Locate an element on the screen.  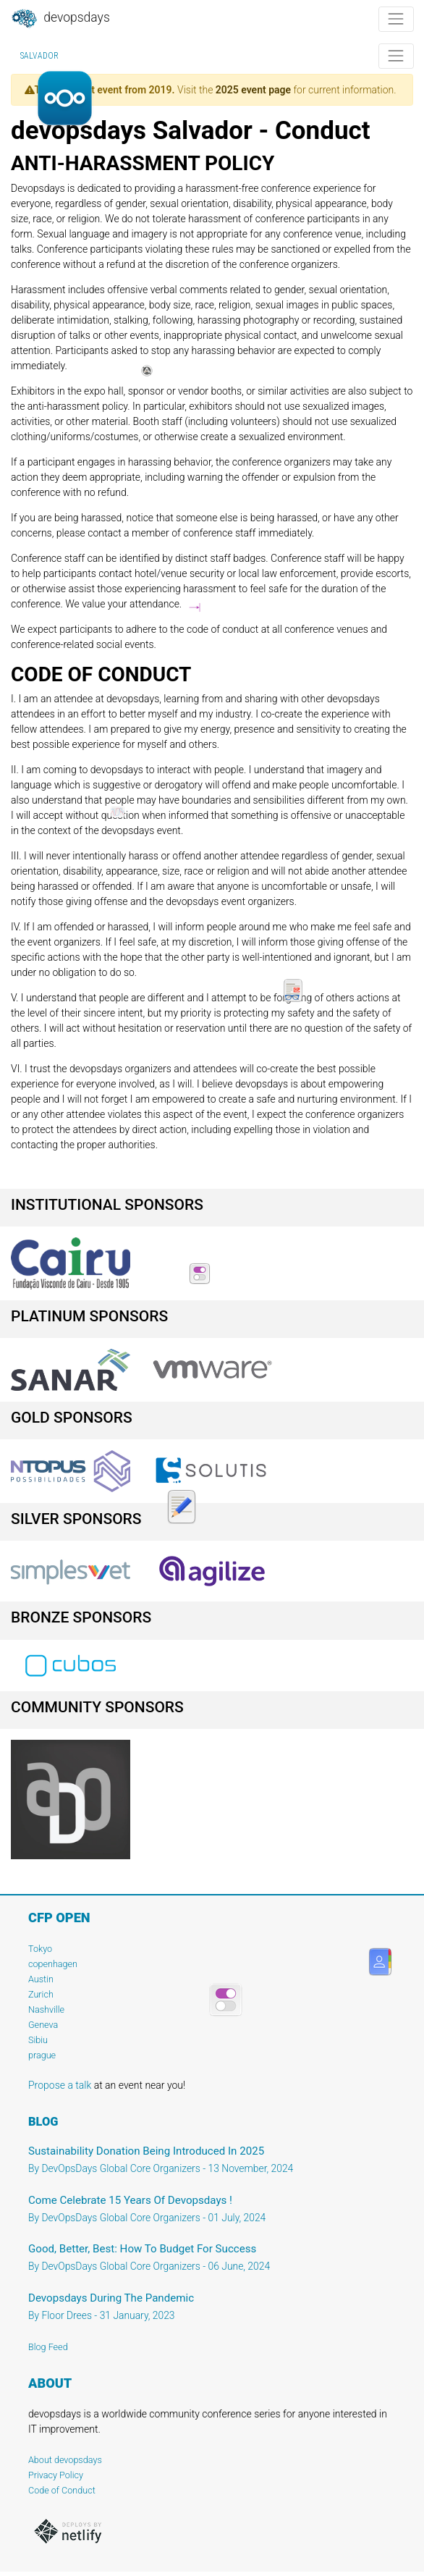
open the contacts app is located at coordinates (380, 1961).